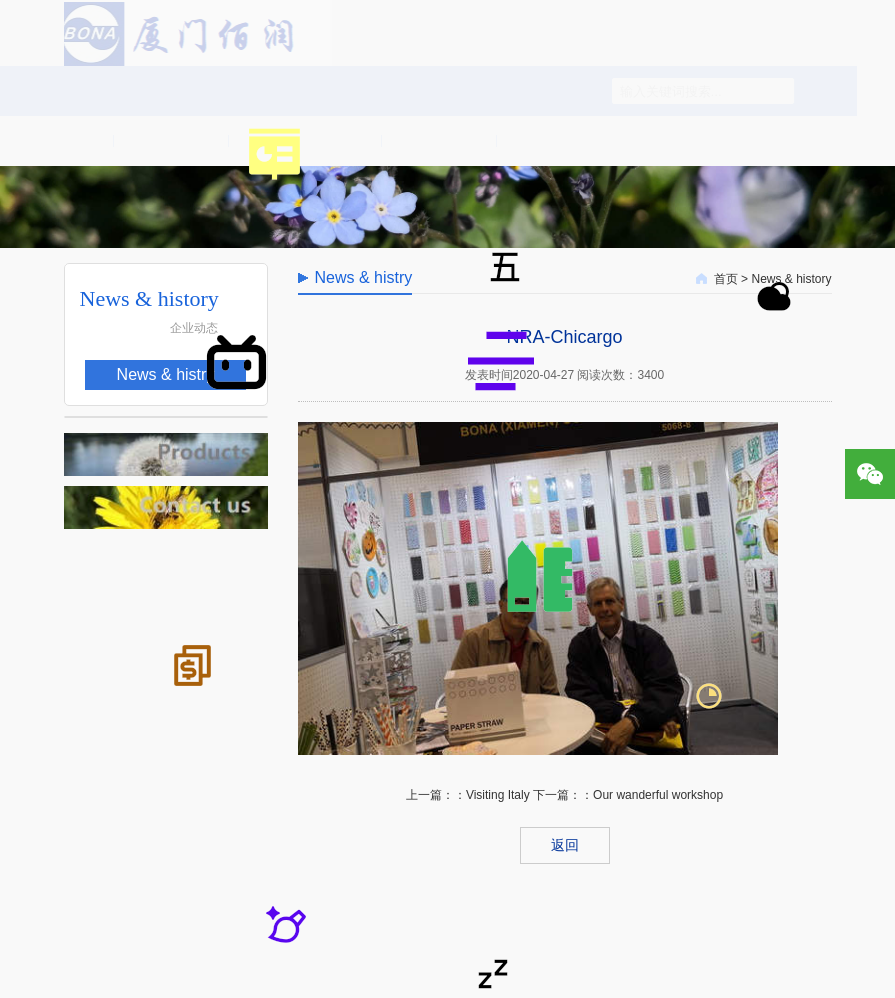 Image resolution: width=895 pixels, height=998 pixels. I want to click on view currency or financial documents, so click(192, 665).